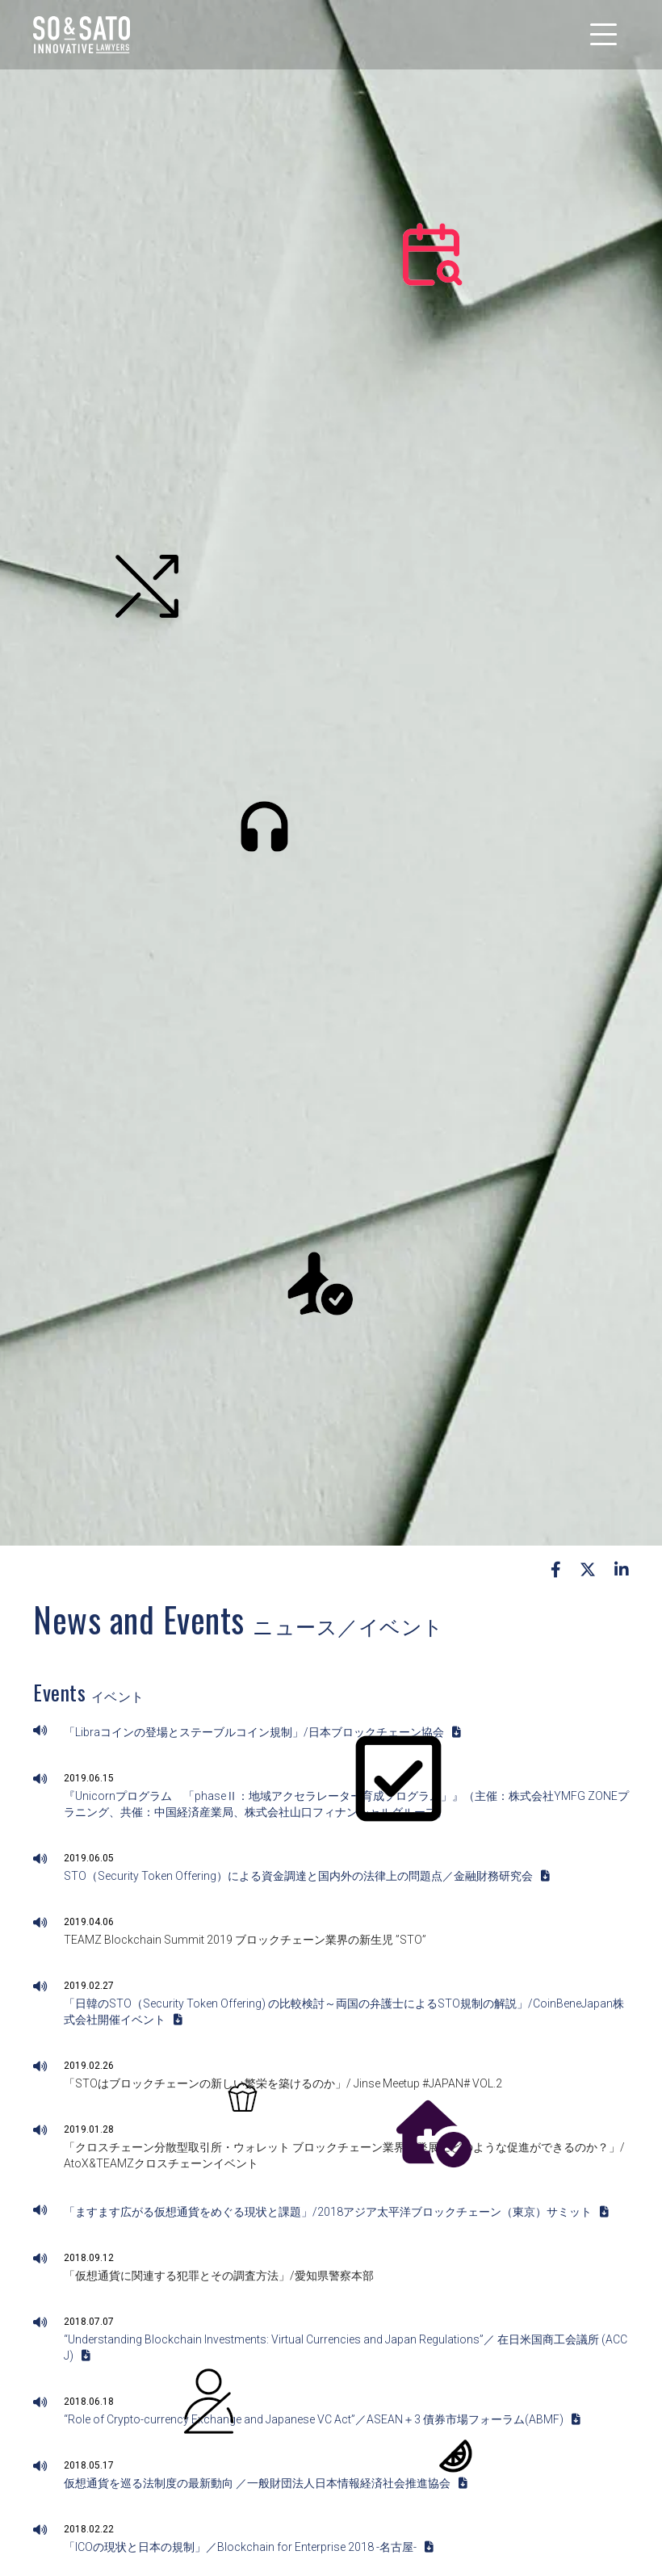 Image resolution: width=662 pixels, height=2576 pixels. Describe the element at coordinates (208, 2401) in the screenshot. I see `fasten seatbelt reminder` at that location.